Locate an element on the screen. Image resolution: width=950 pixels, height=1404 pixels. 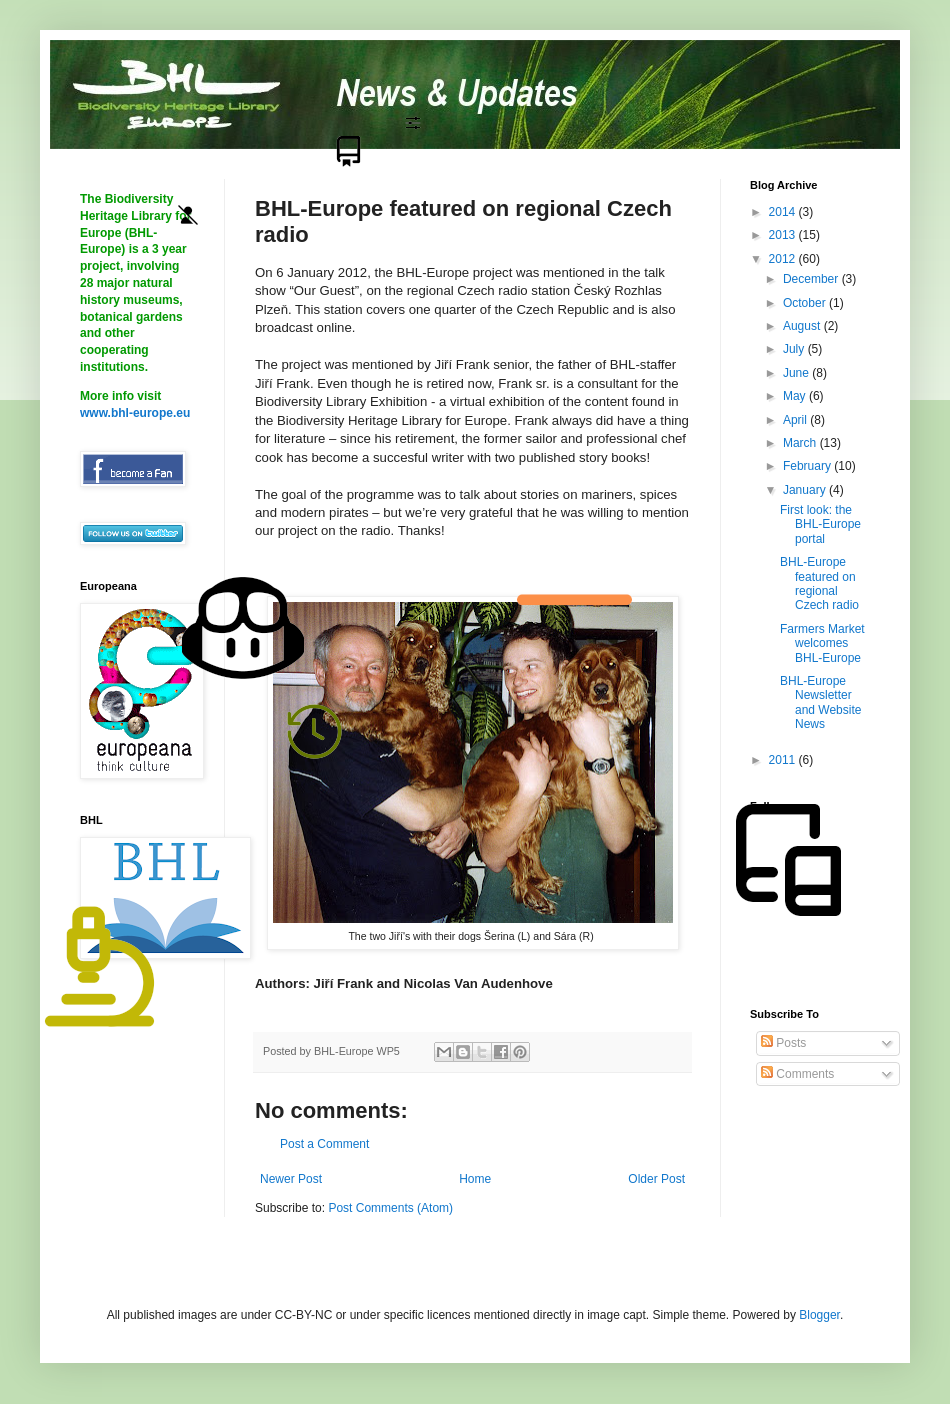
access github copilot ai assistant is located at coordinates (243, 628).